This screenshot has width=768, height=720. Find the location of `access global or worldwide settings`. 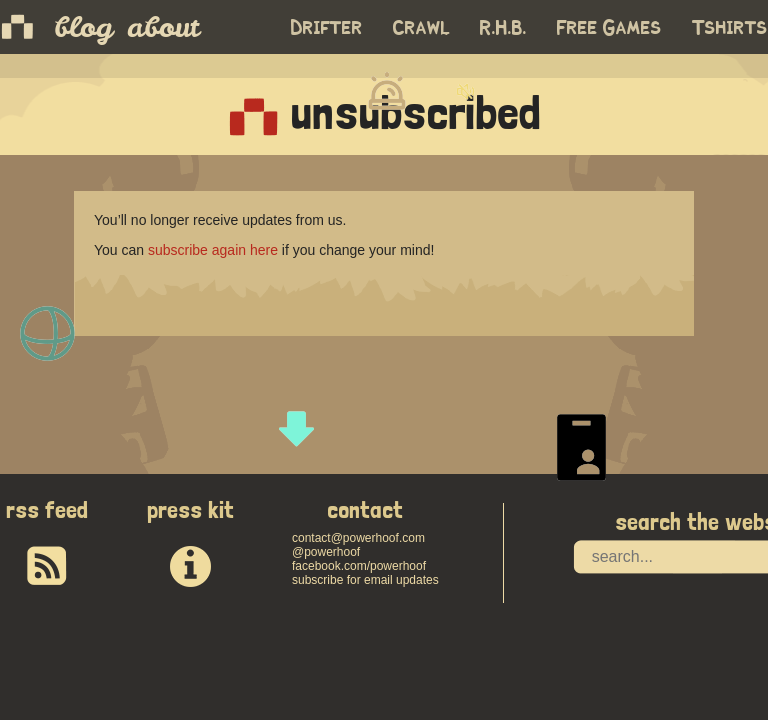

access global or worldwide settings is located at coordinates (47, 333).